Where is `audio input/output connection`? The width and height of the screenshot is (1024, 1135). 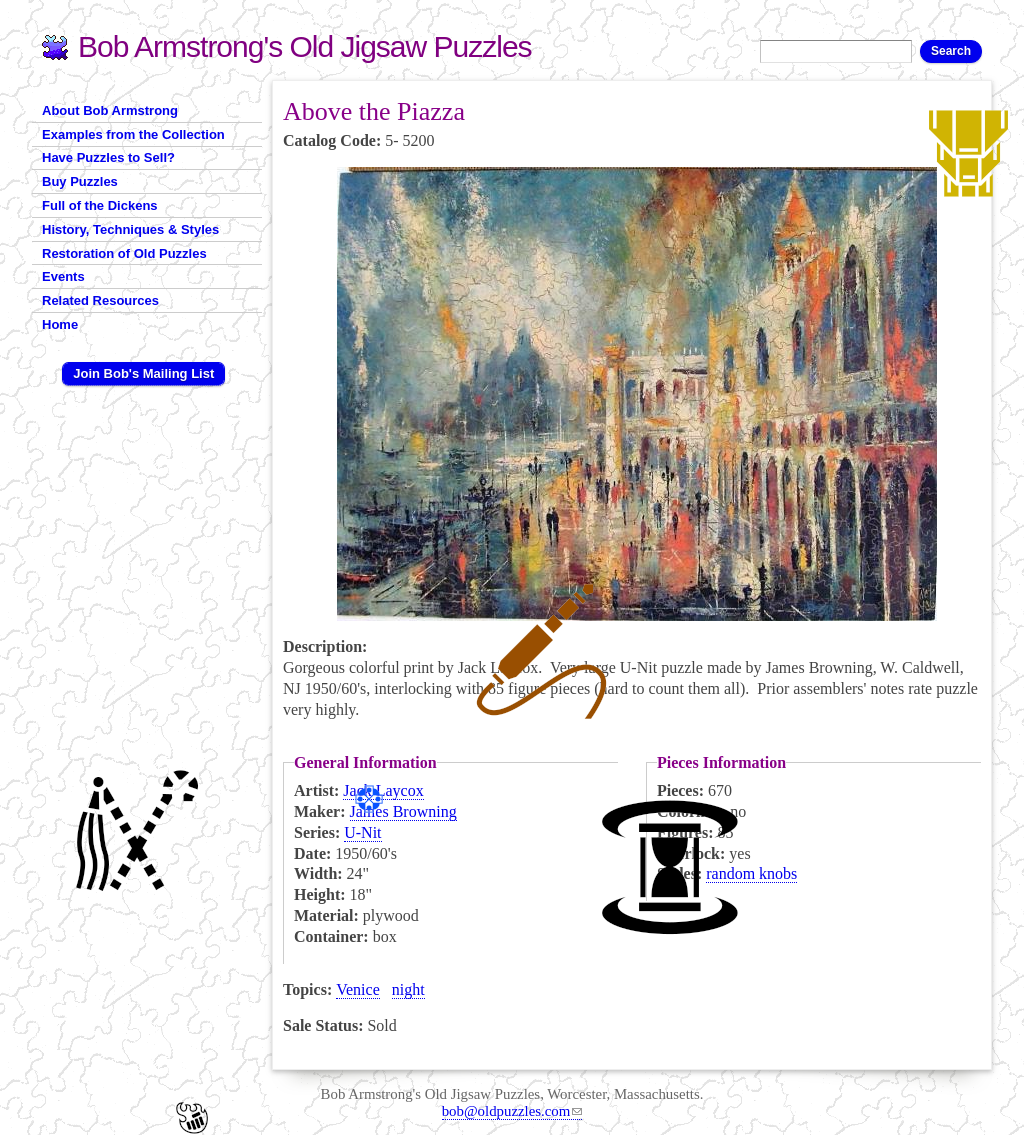 audio input/output connection is located at coordinates (541, 650).